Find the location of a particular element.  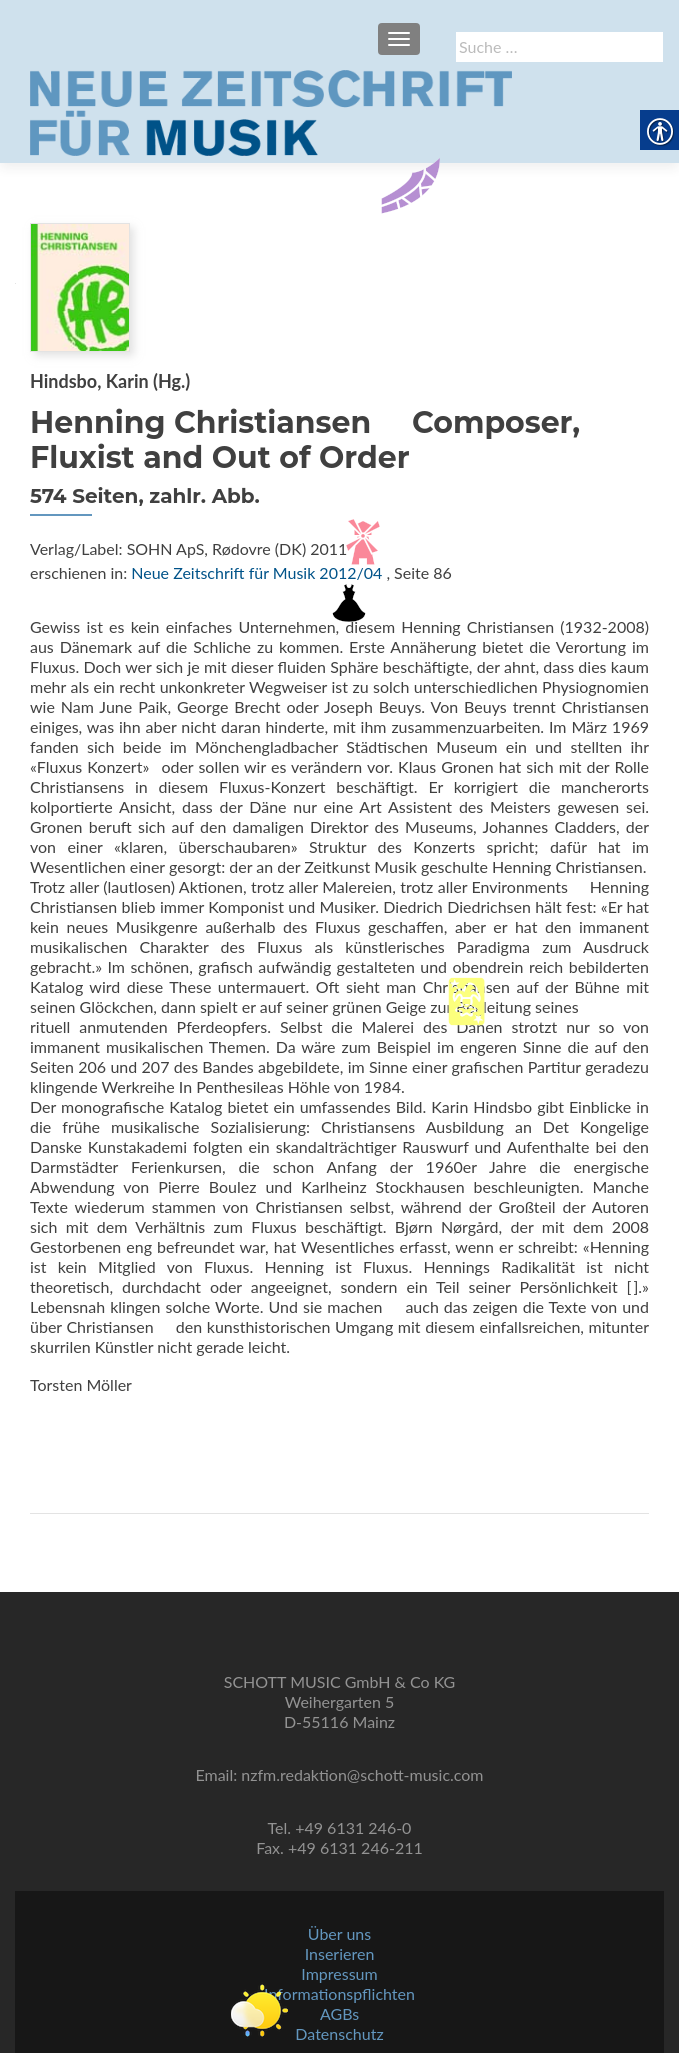

play a wild card or joker in a card game is located at coordinates (466, 1001).